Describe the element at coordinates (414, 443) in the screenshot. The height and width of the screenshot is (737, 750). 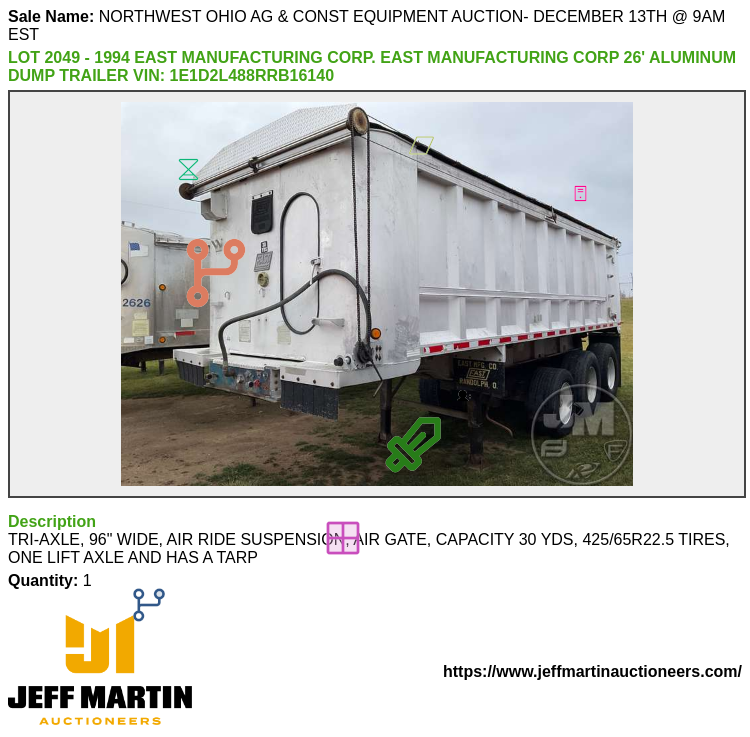
I see `access combat or battle features` at that location.